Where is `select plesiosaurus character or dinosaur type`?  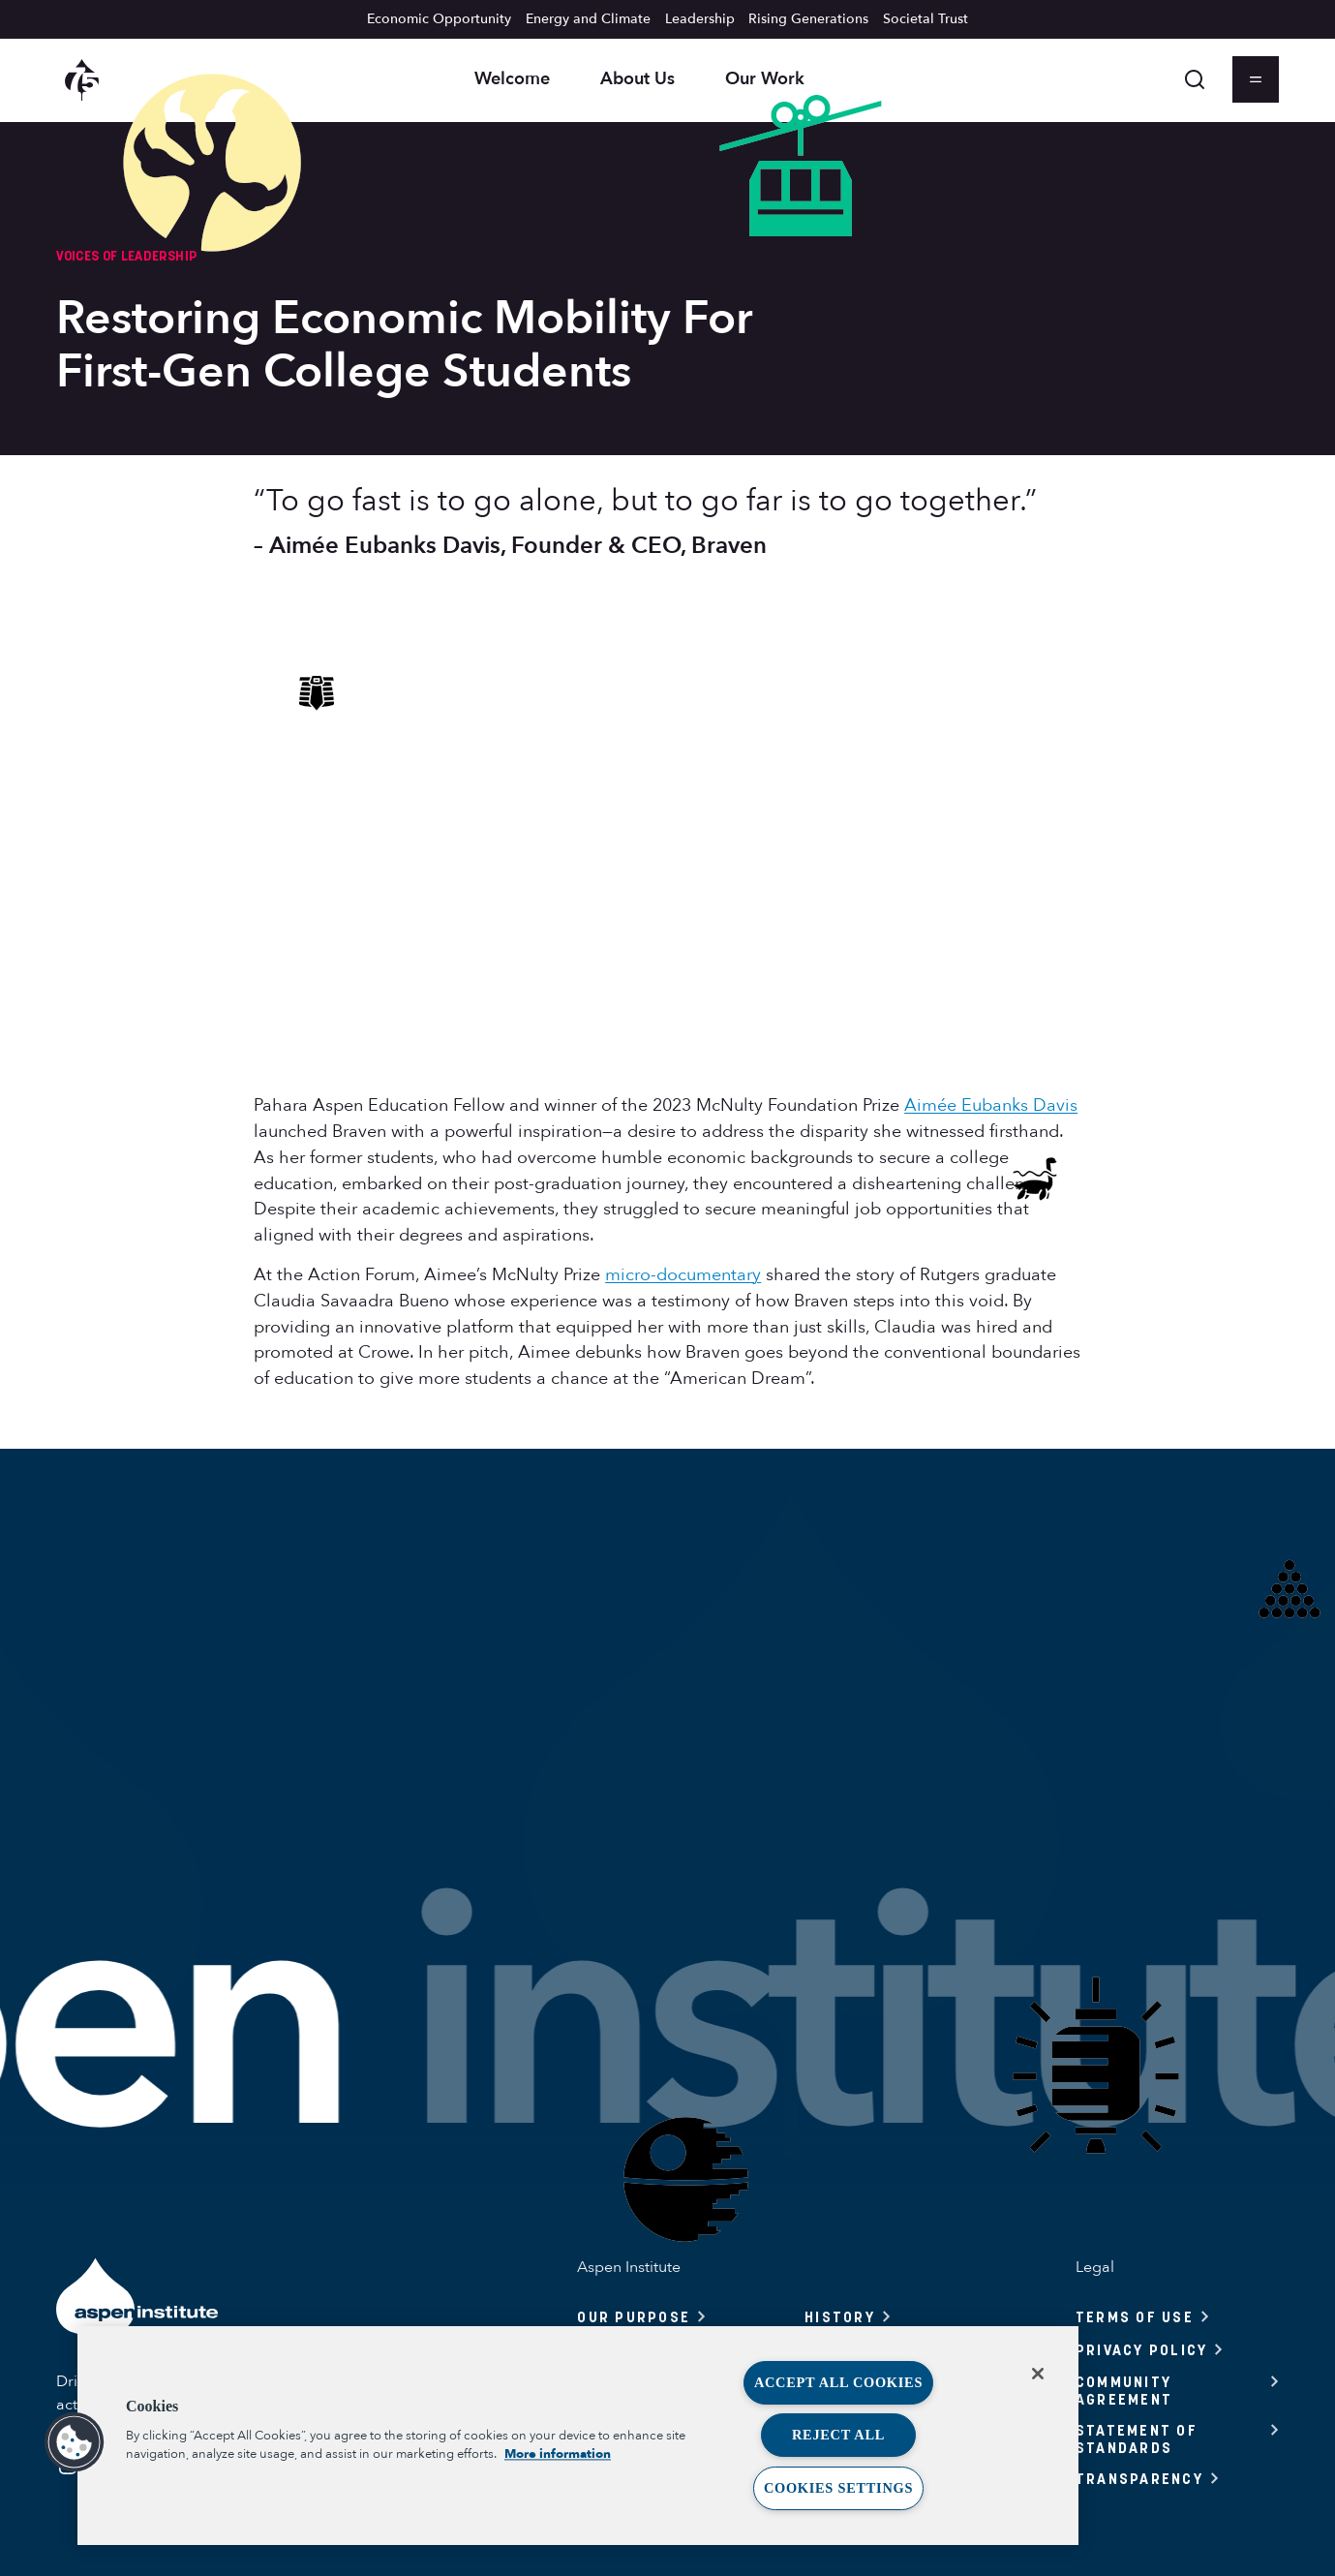 select plesiosaurus character or dinosaur type is located at coordinates (1035, 1179).